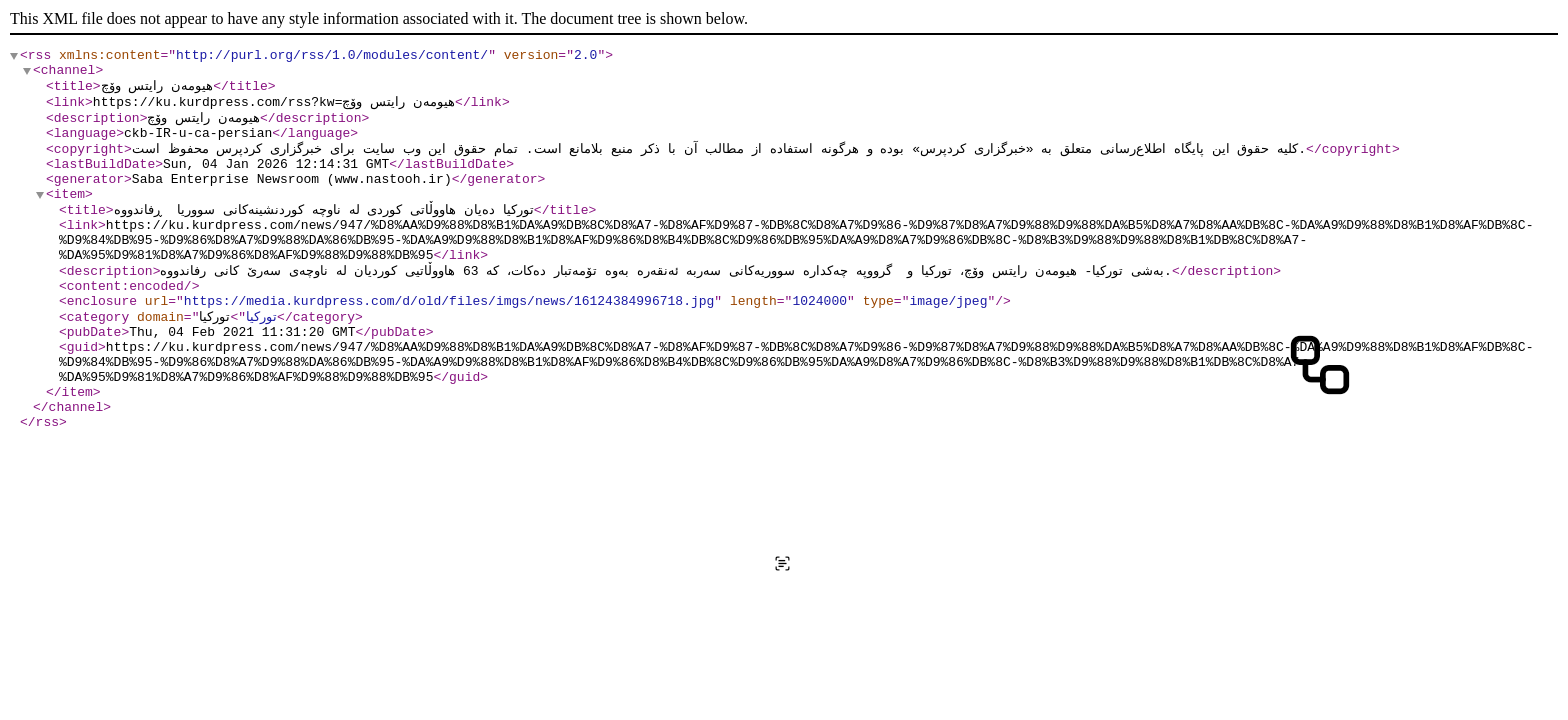 This screenshot has width=1568, height=720. Describe the element at coordinates (1320, 365) in the screenshot. I see `view or manage workflow automation` at that location.